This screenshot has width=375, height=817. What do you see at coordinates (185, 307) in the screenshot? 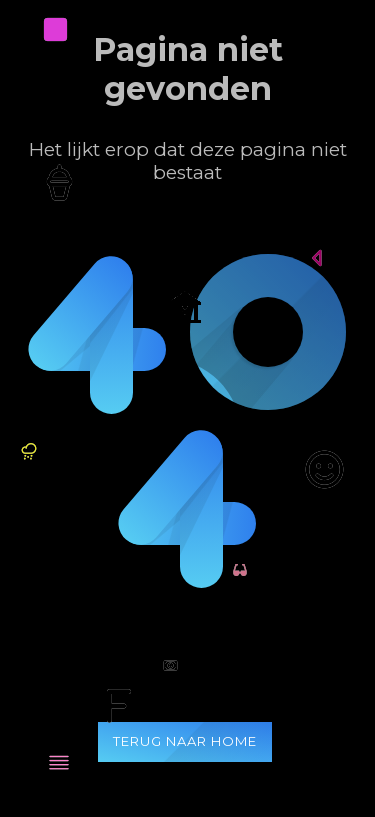
I see `view nearby museums` at bounding box center [185, 307].